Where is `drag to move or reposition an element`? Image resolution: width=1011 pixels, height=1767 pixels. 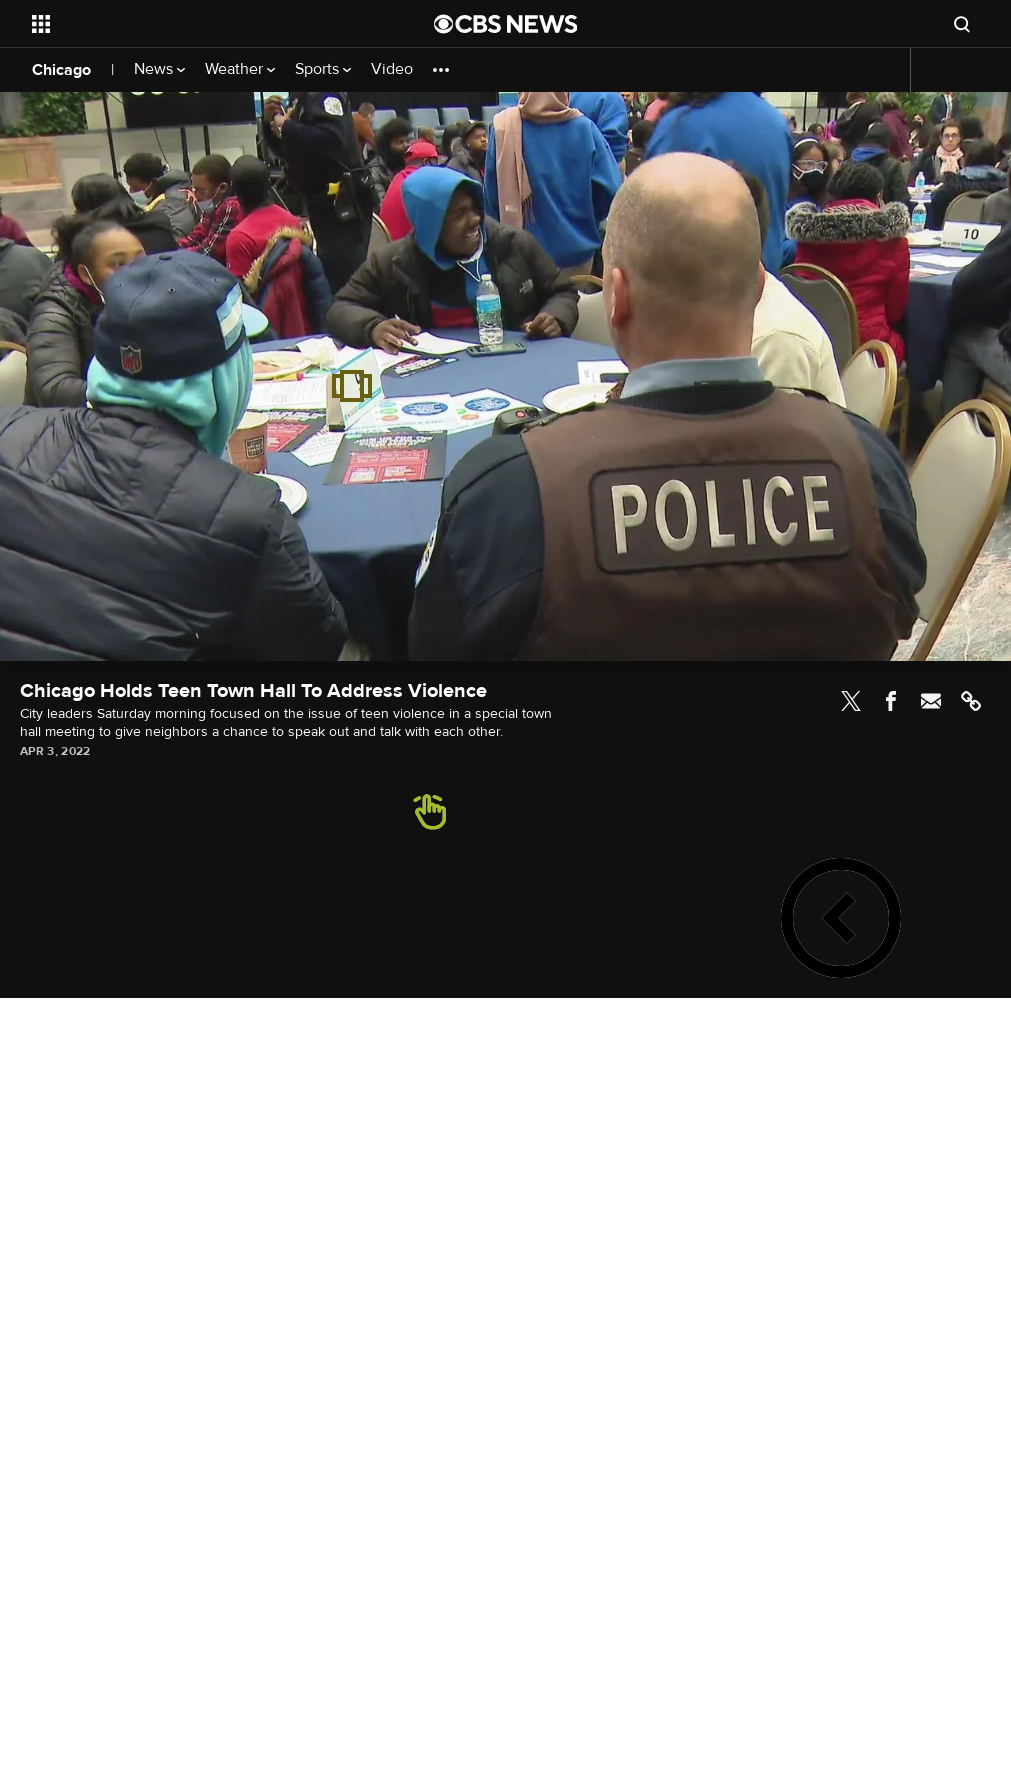
drag to move or reposition an element is located at coordinates (431, 811).